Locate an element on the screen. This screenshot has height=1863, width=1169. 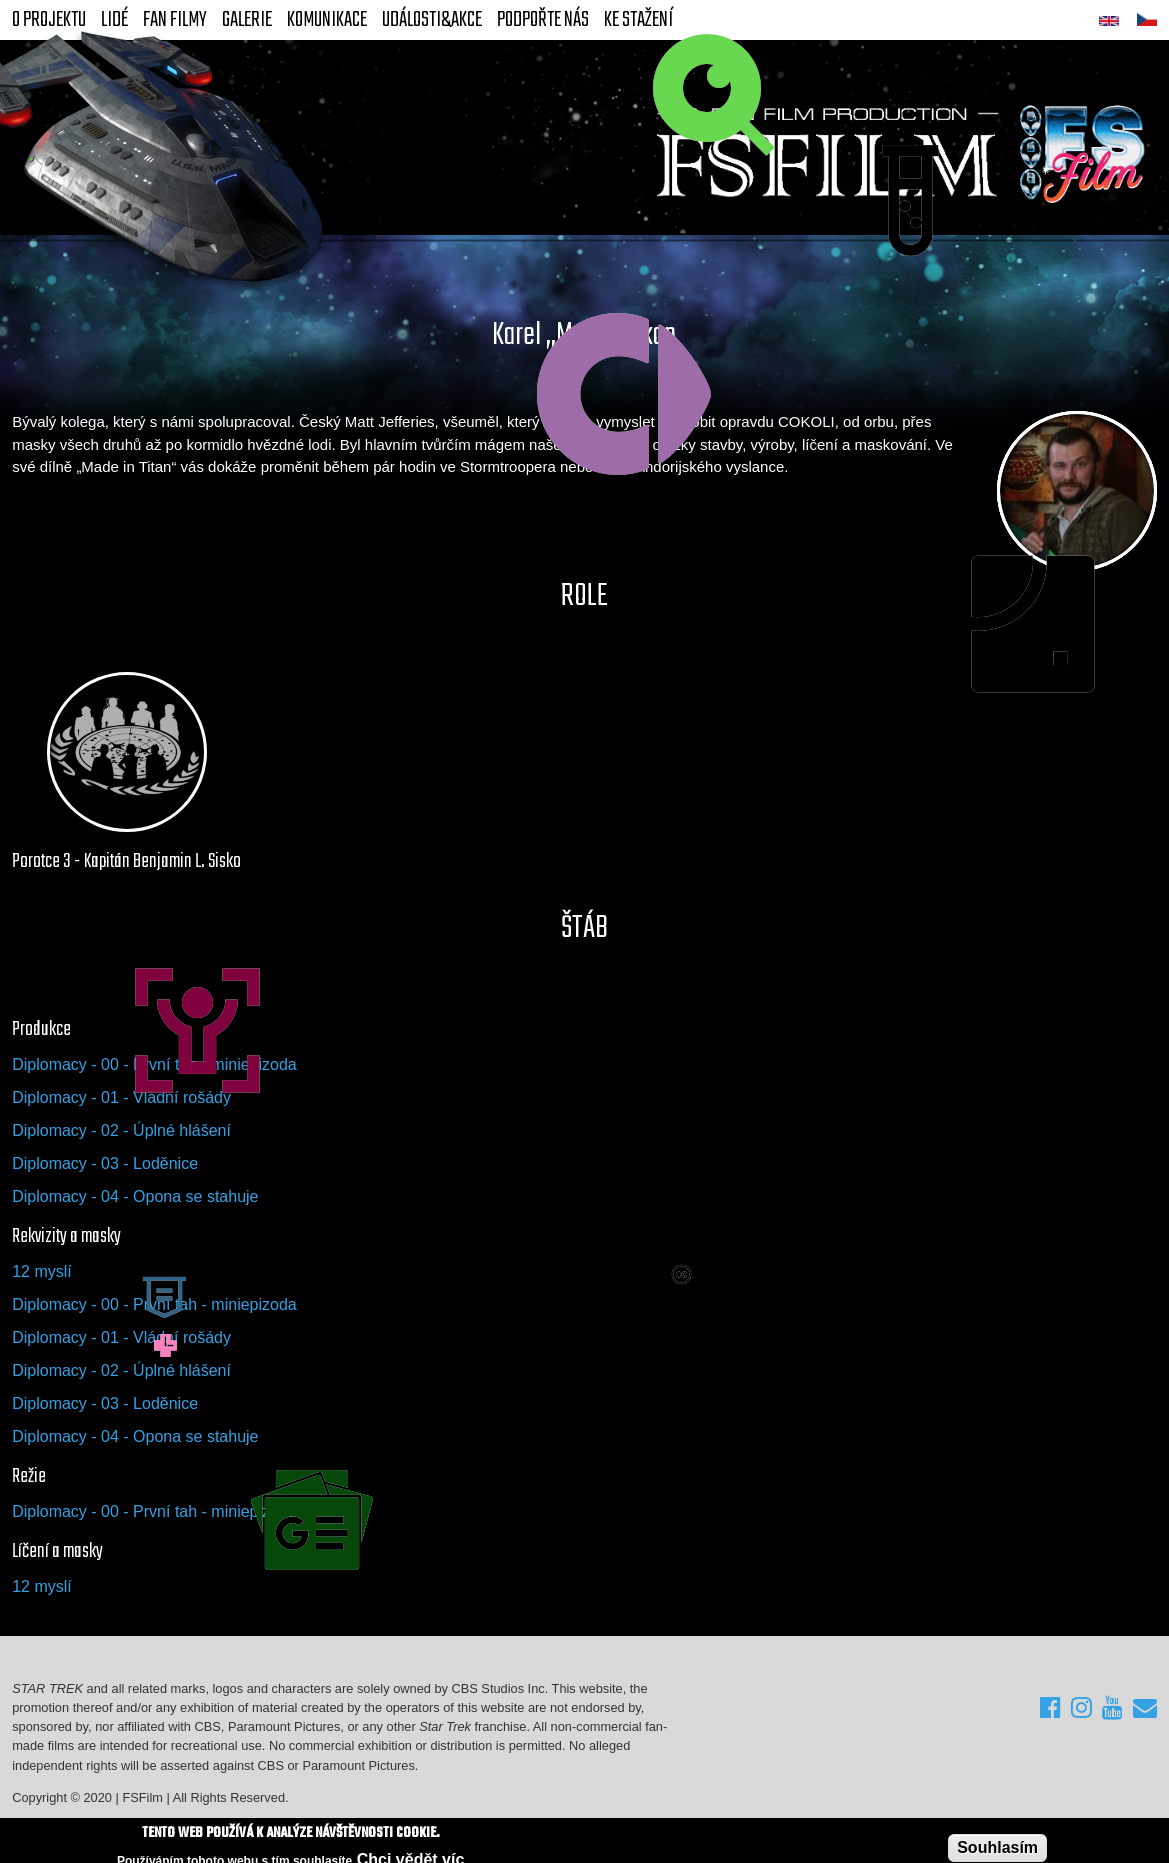
scan or verify user identity is located at coordinates (197, 1030).